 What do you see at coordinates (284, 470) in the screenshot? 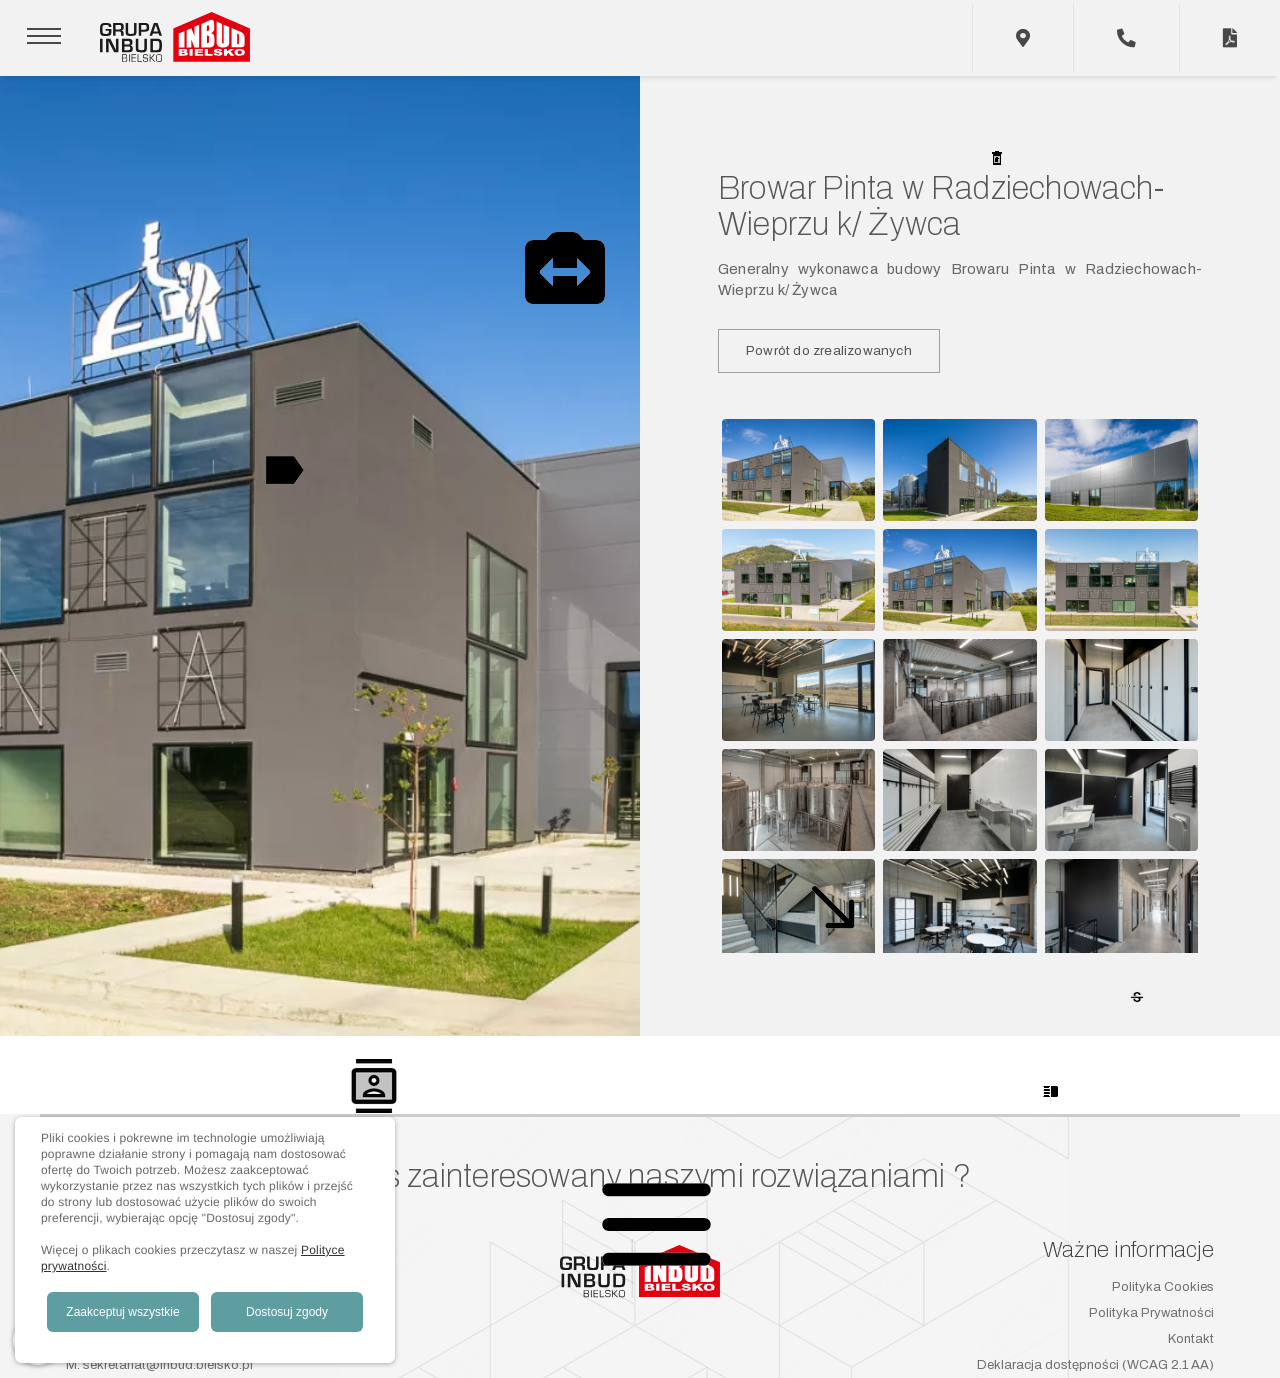
I see `add or manage labels for organization` at bounding box center [284, 470].